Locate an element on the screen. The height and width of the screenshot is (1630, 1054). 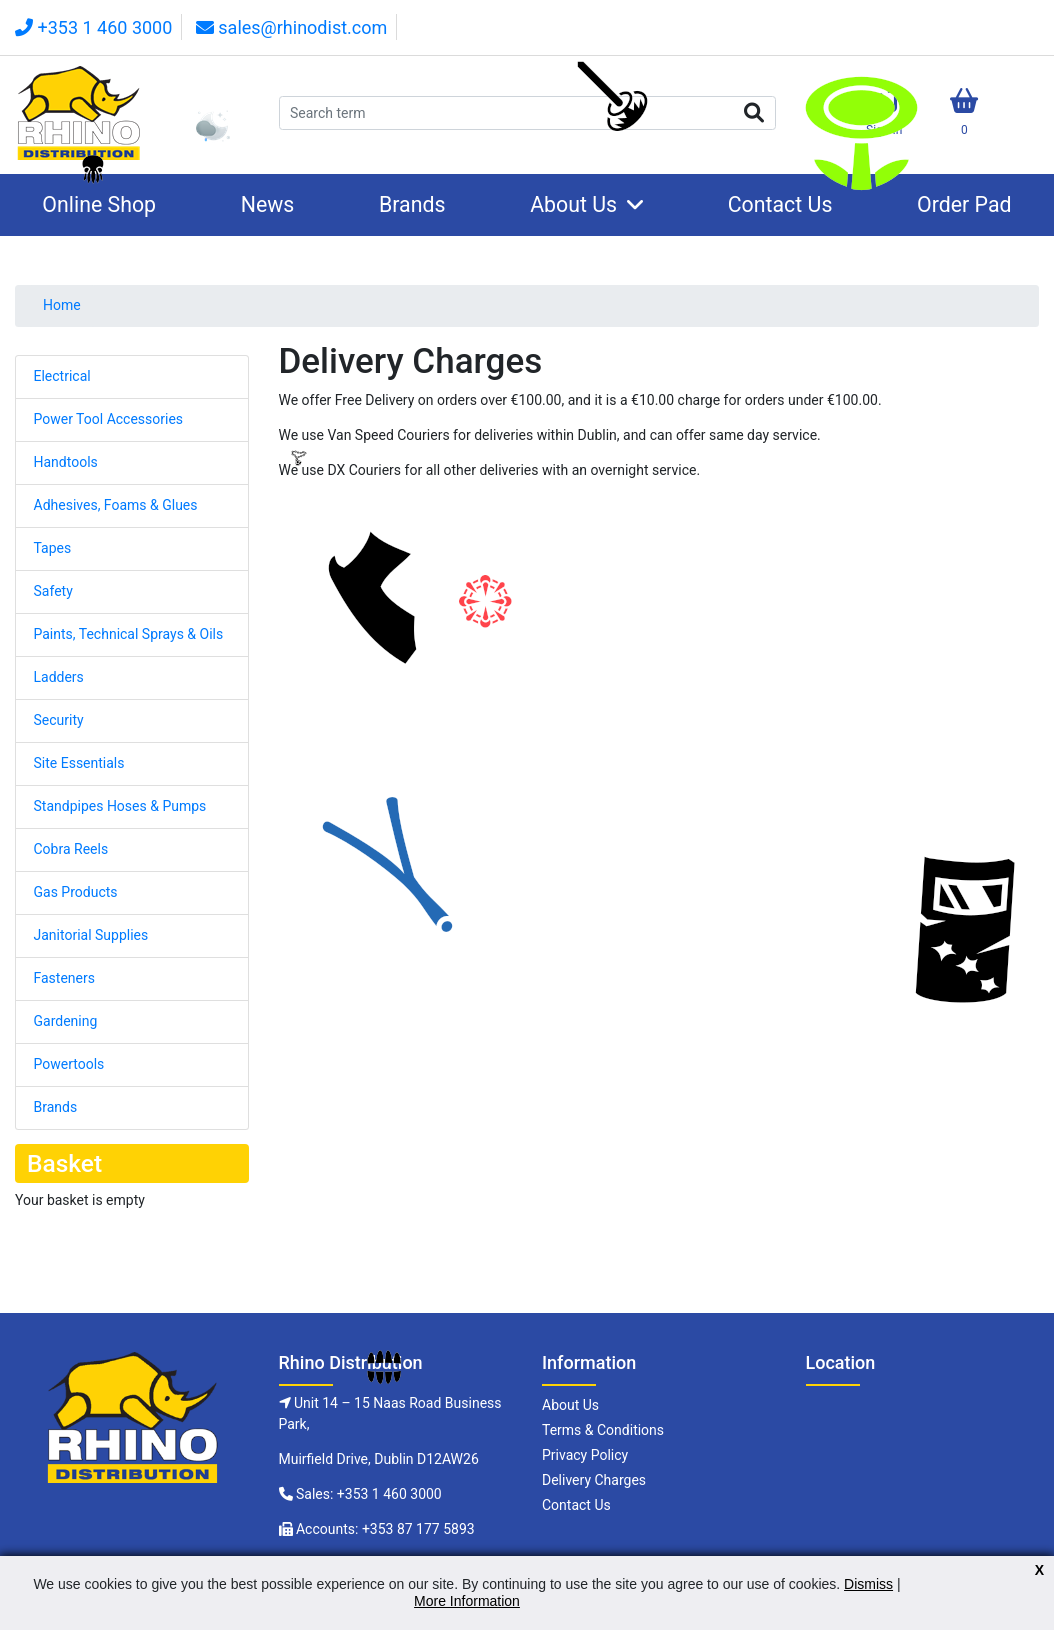
represents a lamprey or parasitic creature in a game is located at coordinates (485, 601).